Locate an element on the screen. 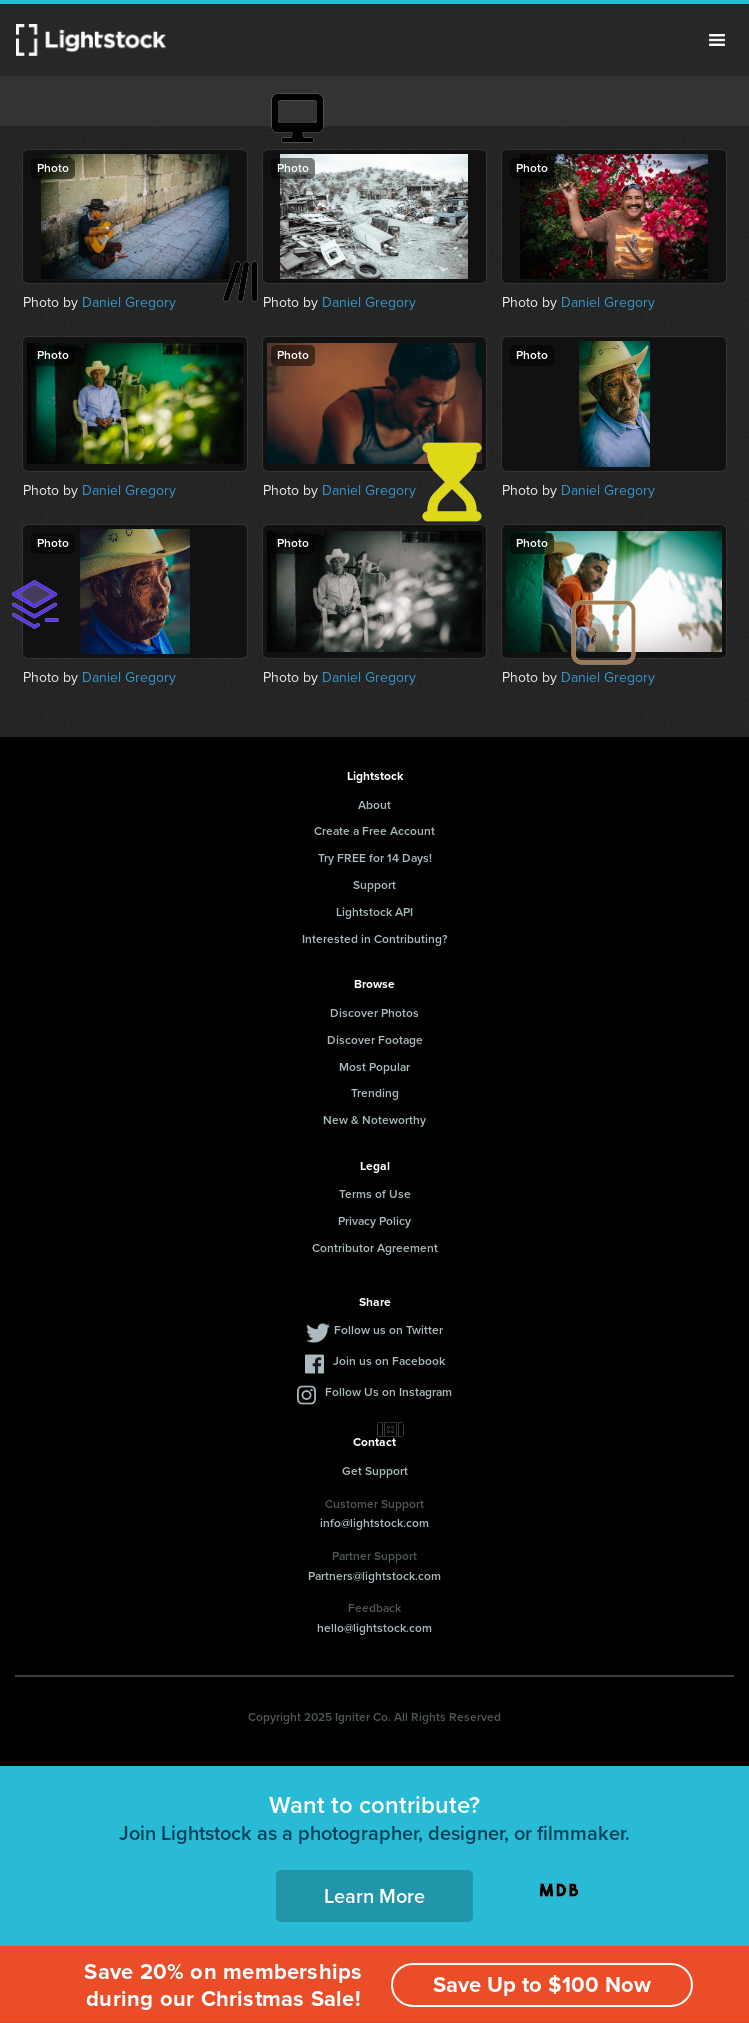  indicates a process in progress or loading state is located at coordinates (452, 482).